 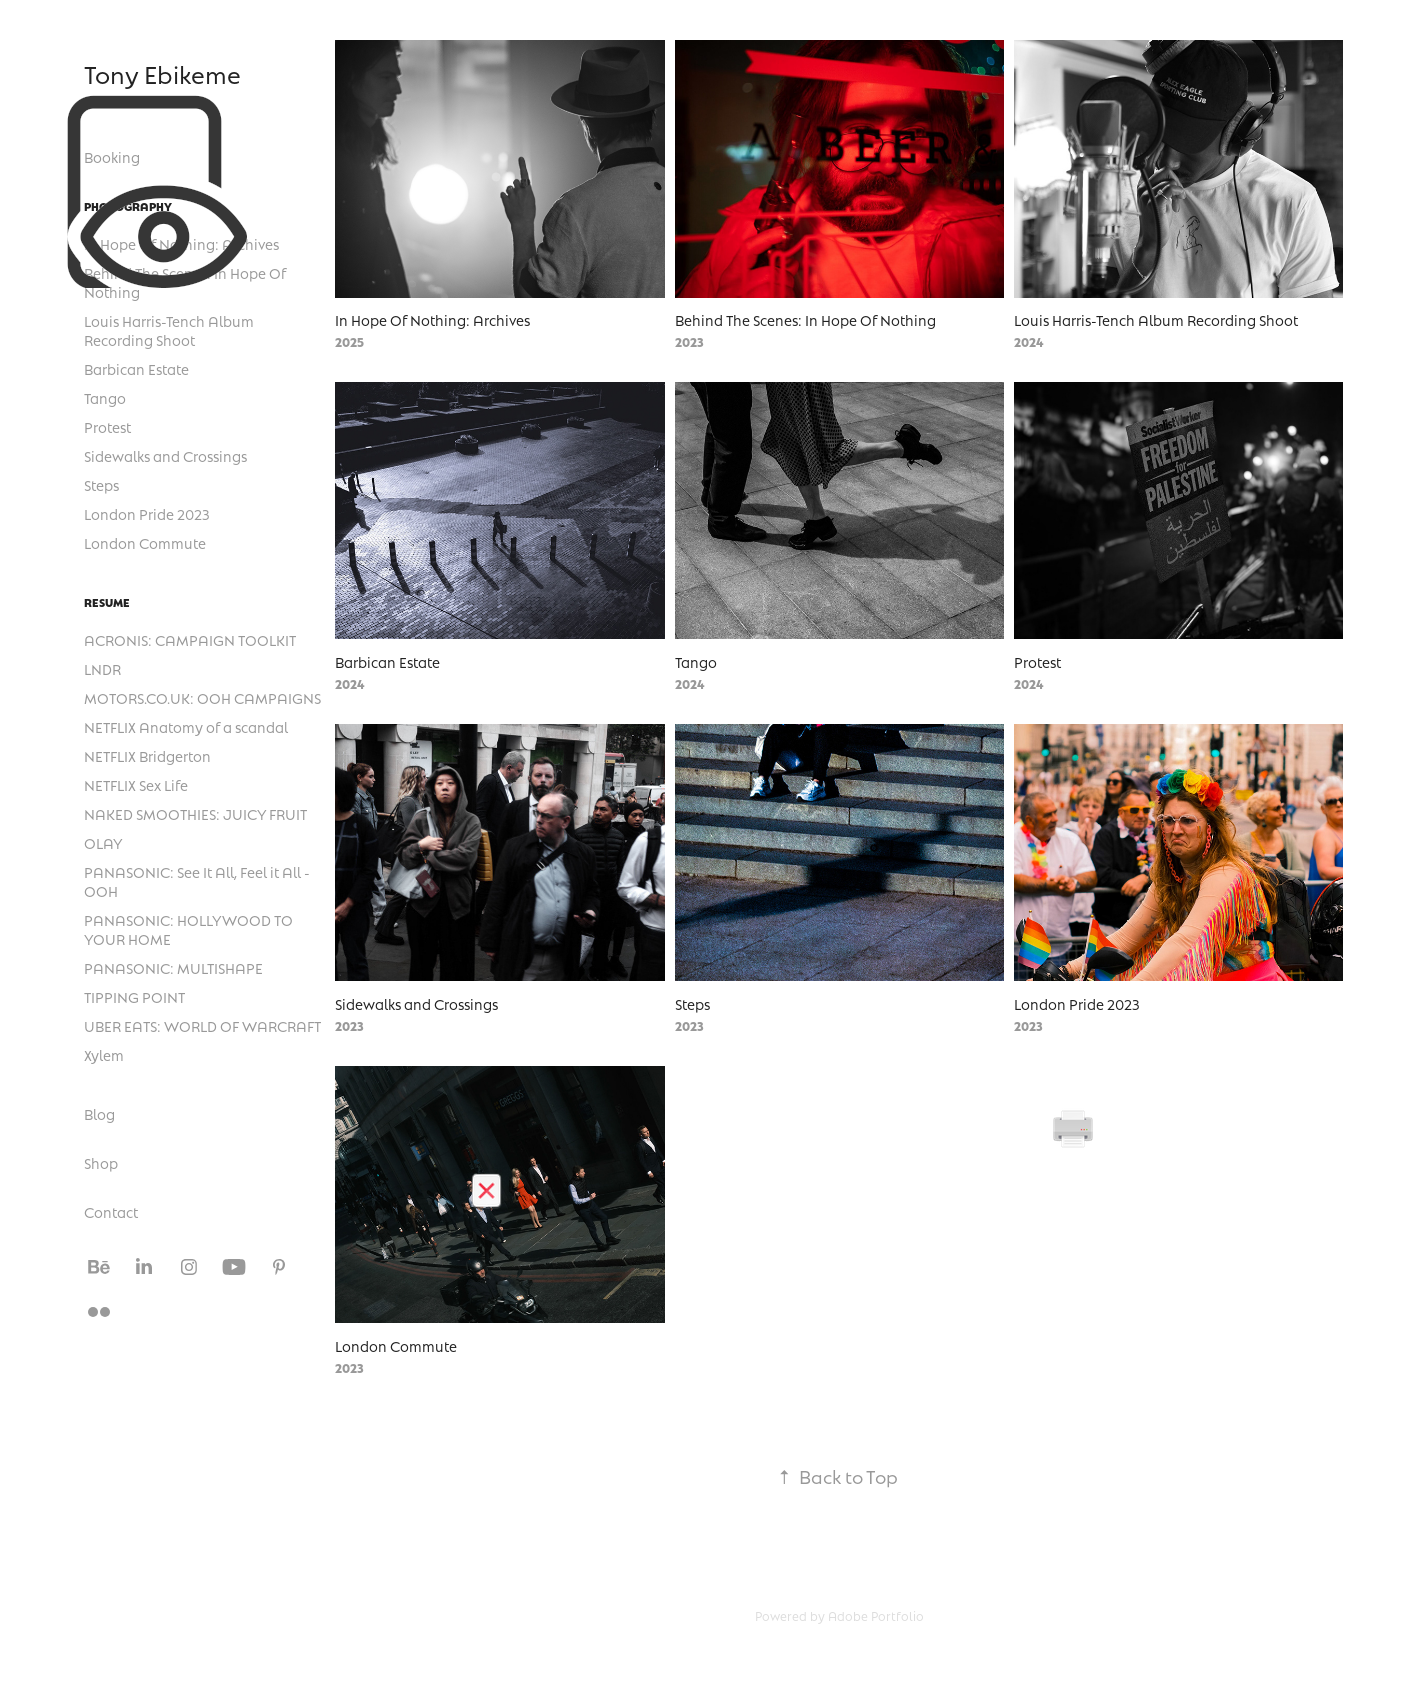 What do you see at coordinates (144, 185) in the screenshot?
I see `open document viewer` at bounding box center [144, 185].